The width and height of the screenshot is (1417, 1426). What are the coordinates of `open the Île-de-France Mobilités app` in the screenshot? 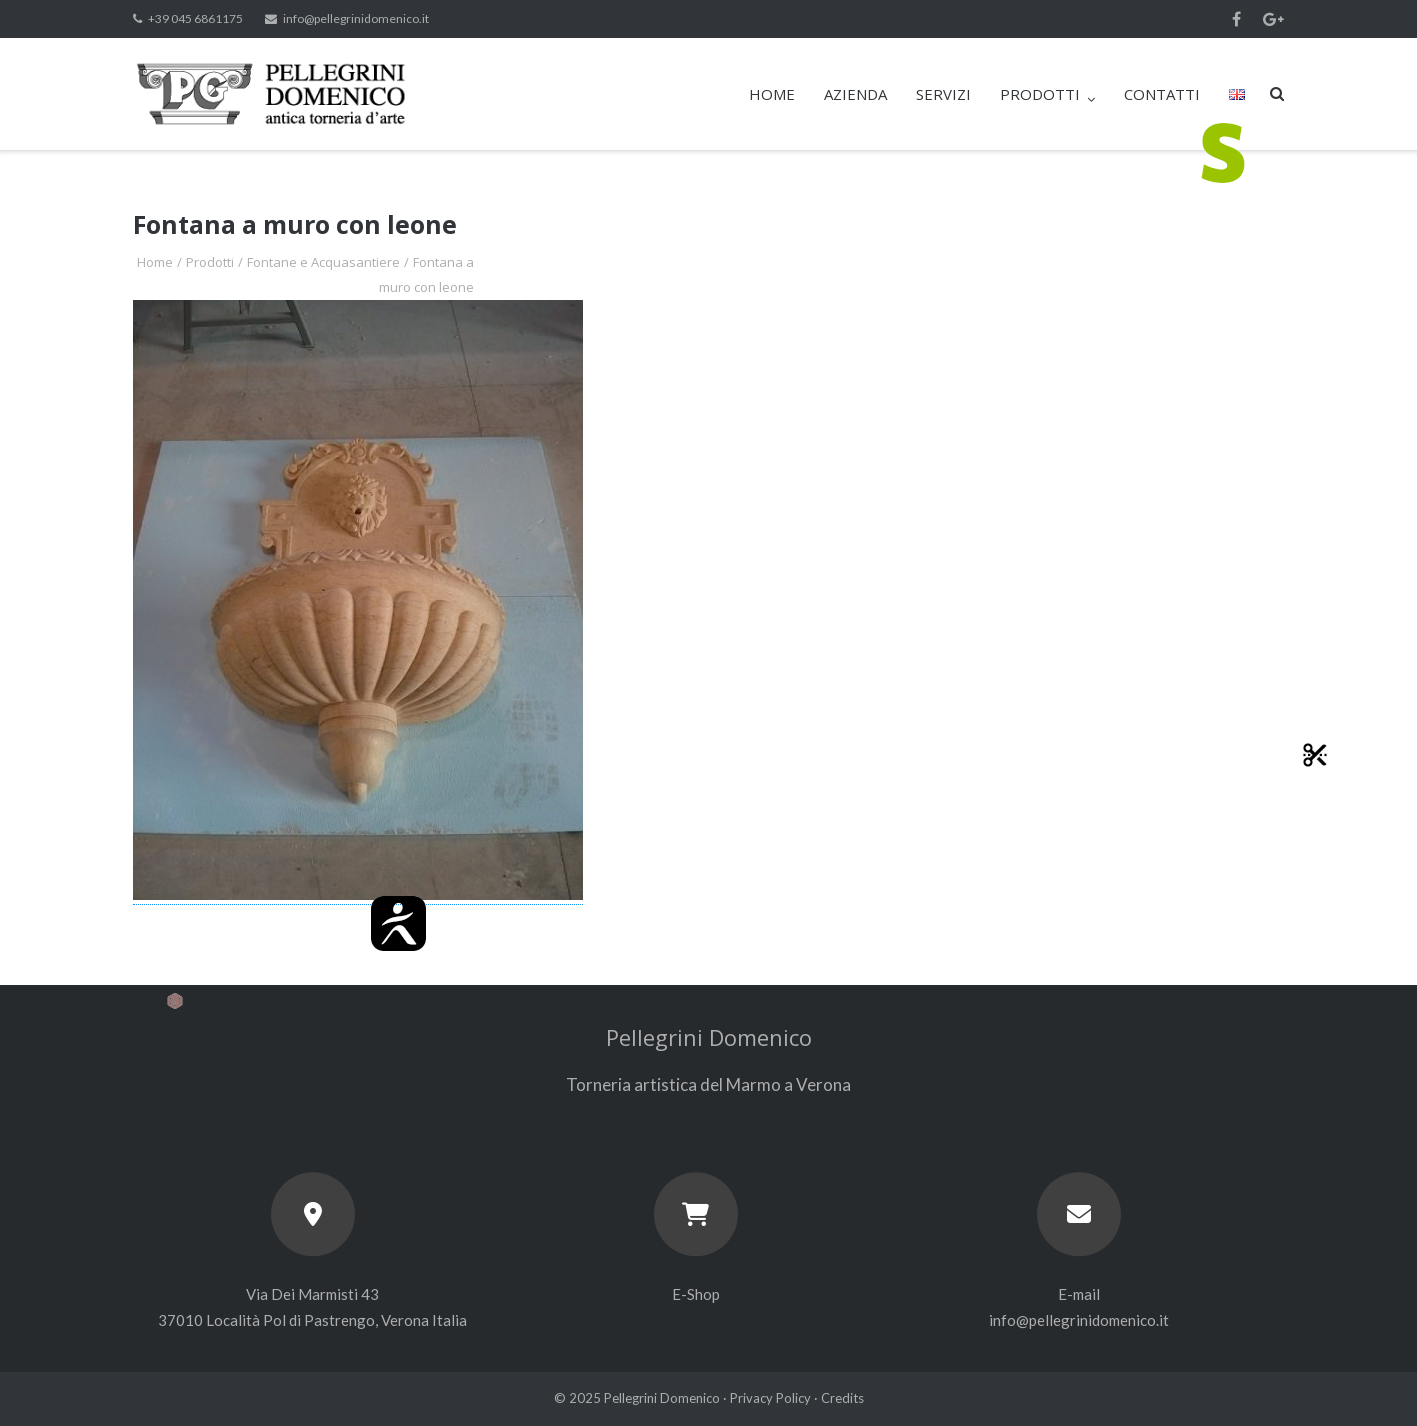 It's located at (398, 923).